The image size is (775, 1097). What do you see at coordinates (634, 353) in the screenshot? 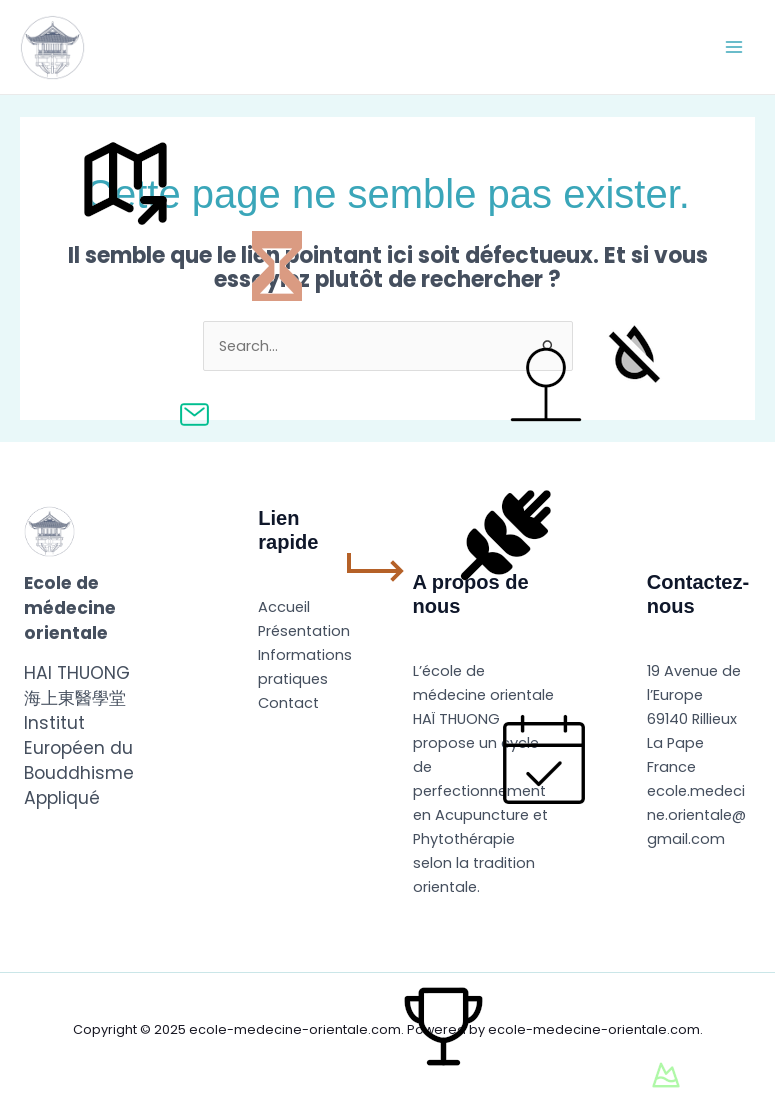
I see `reset text or fill color to default` at bounding box center [634, 353].